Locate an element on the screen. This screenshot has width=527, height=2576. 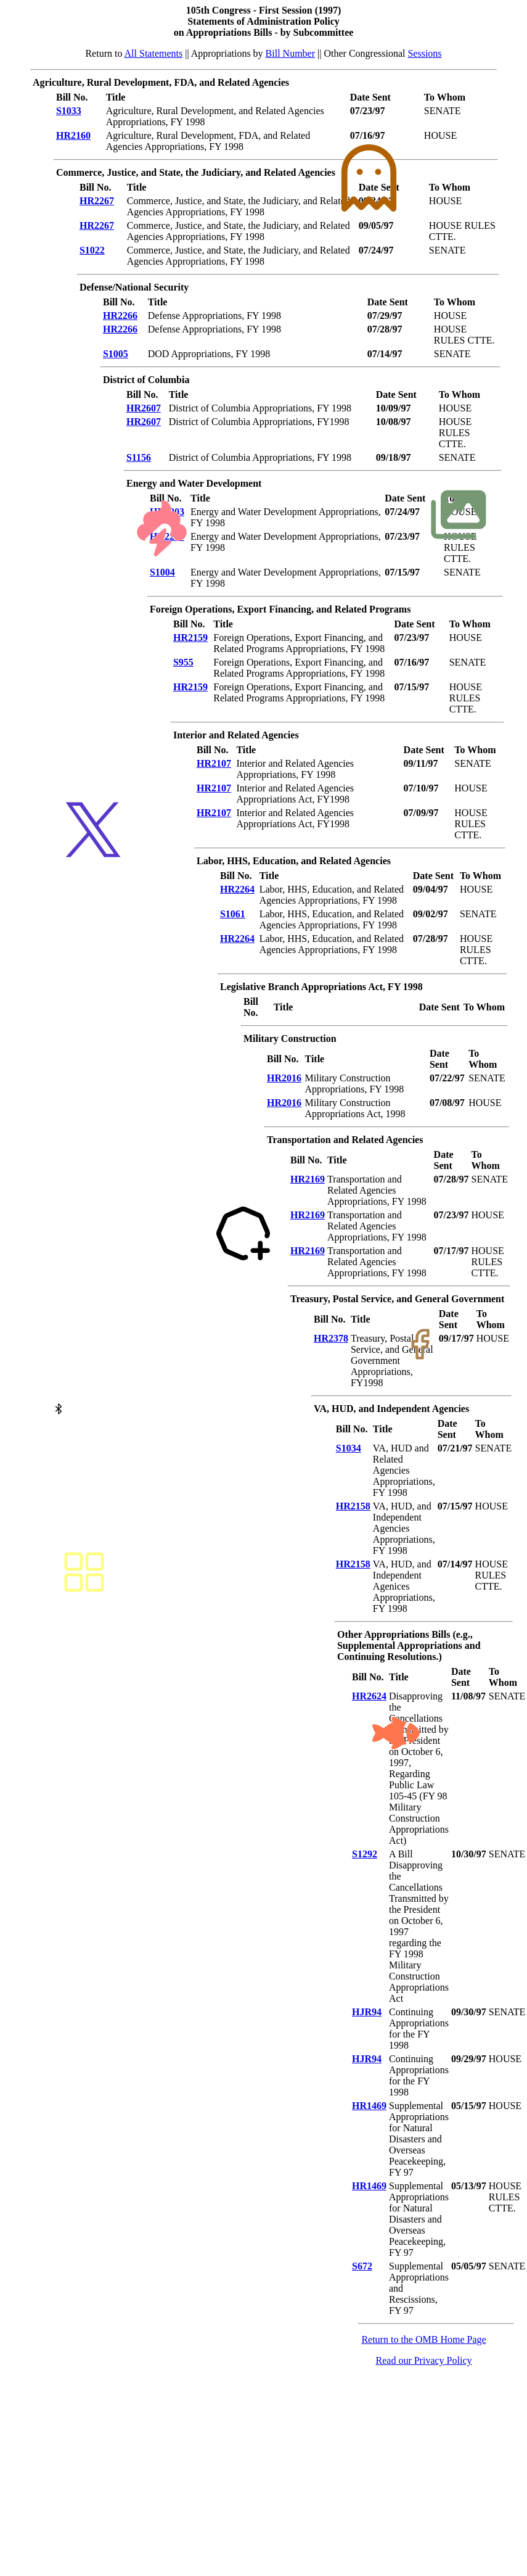
view items in grid layout is located at coordinates (84, 1572).